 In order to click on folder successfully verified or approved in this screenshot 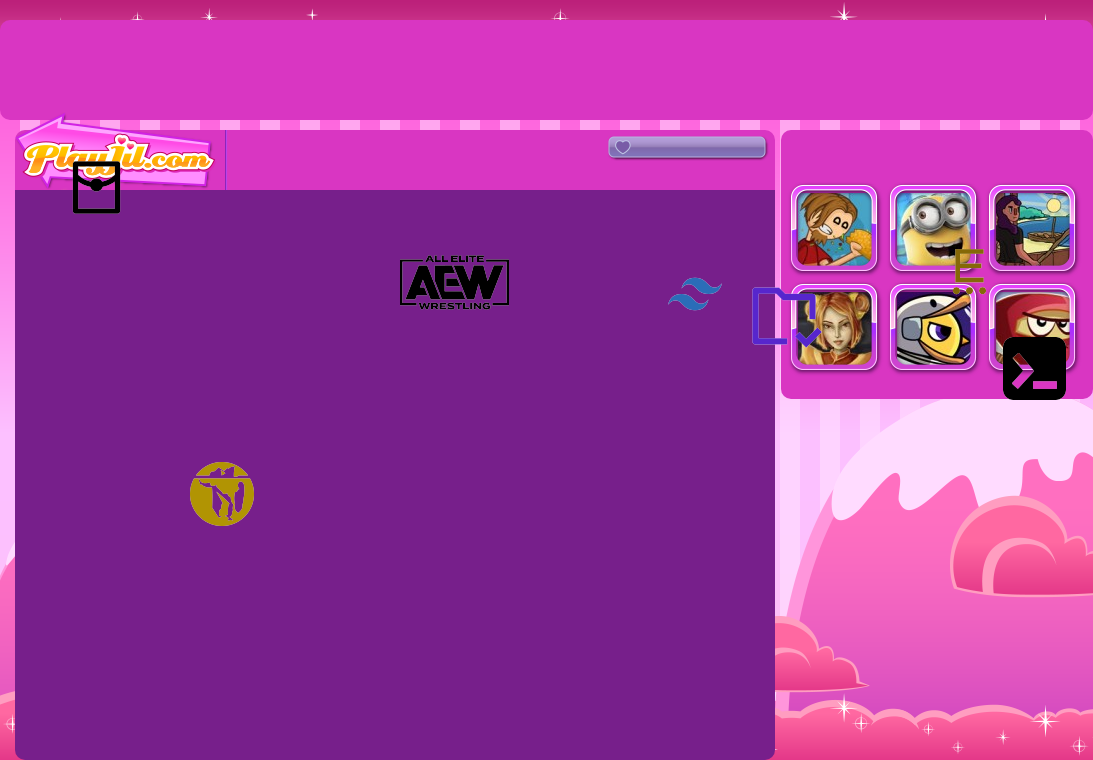, I will do `click(784, 316)`.